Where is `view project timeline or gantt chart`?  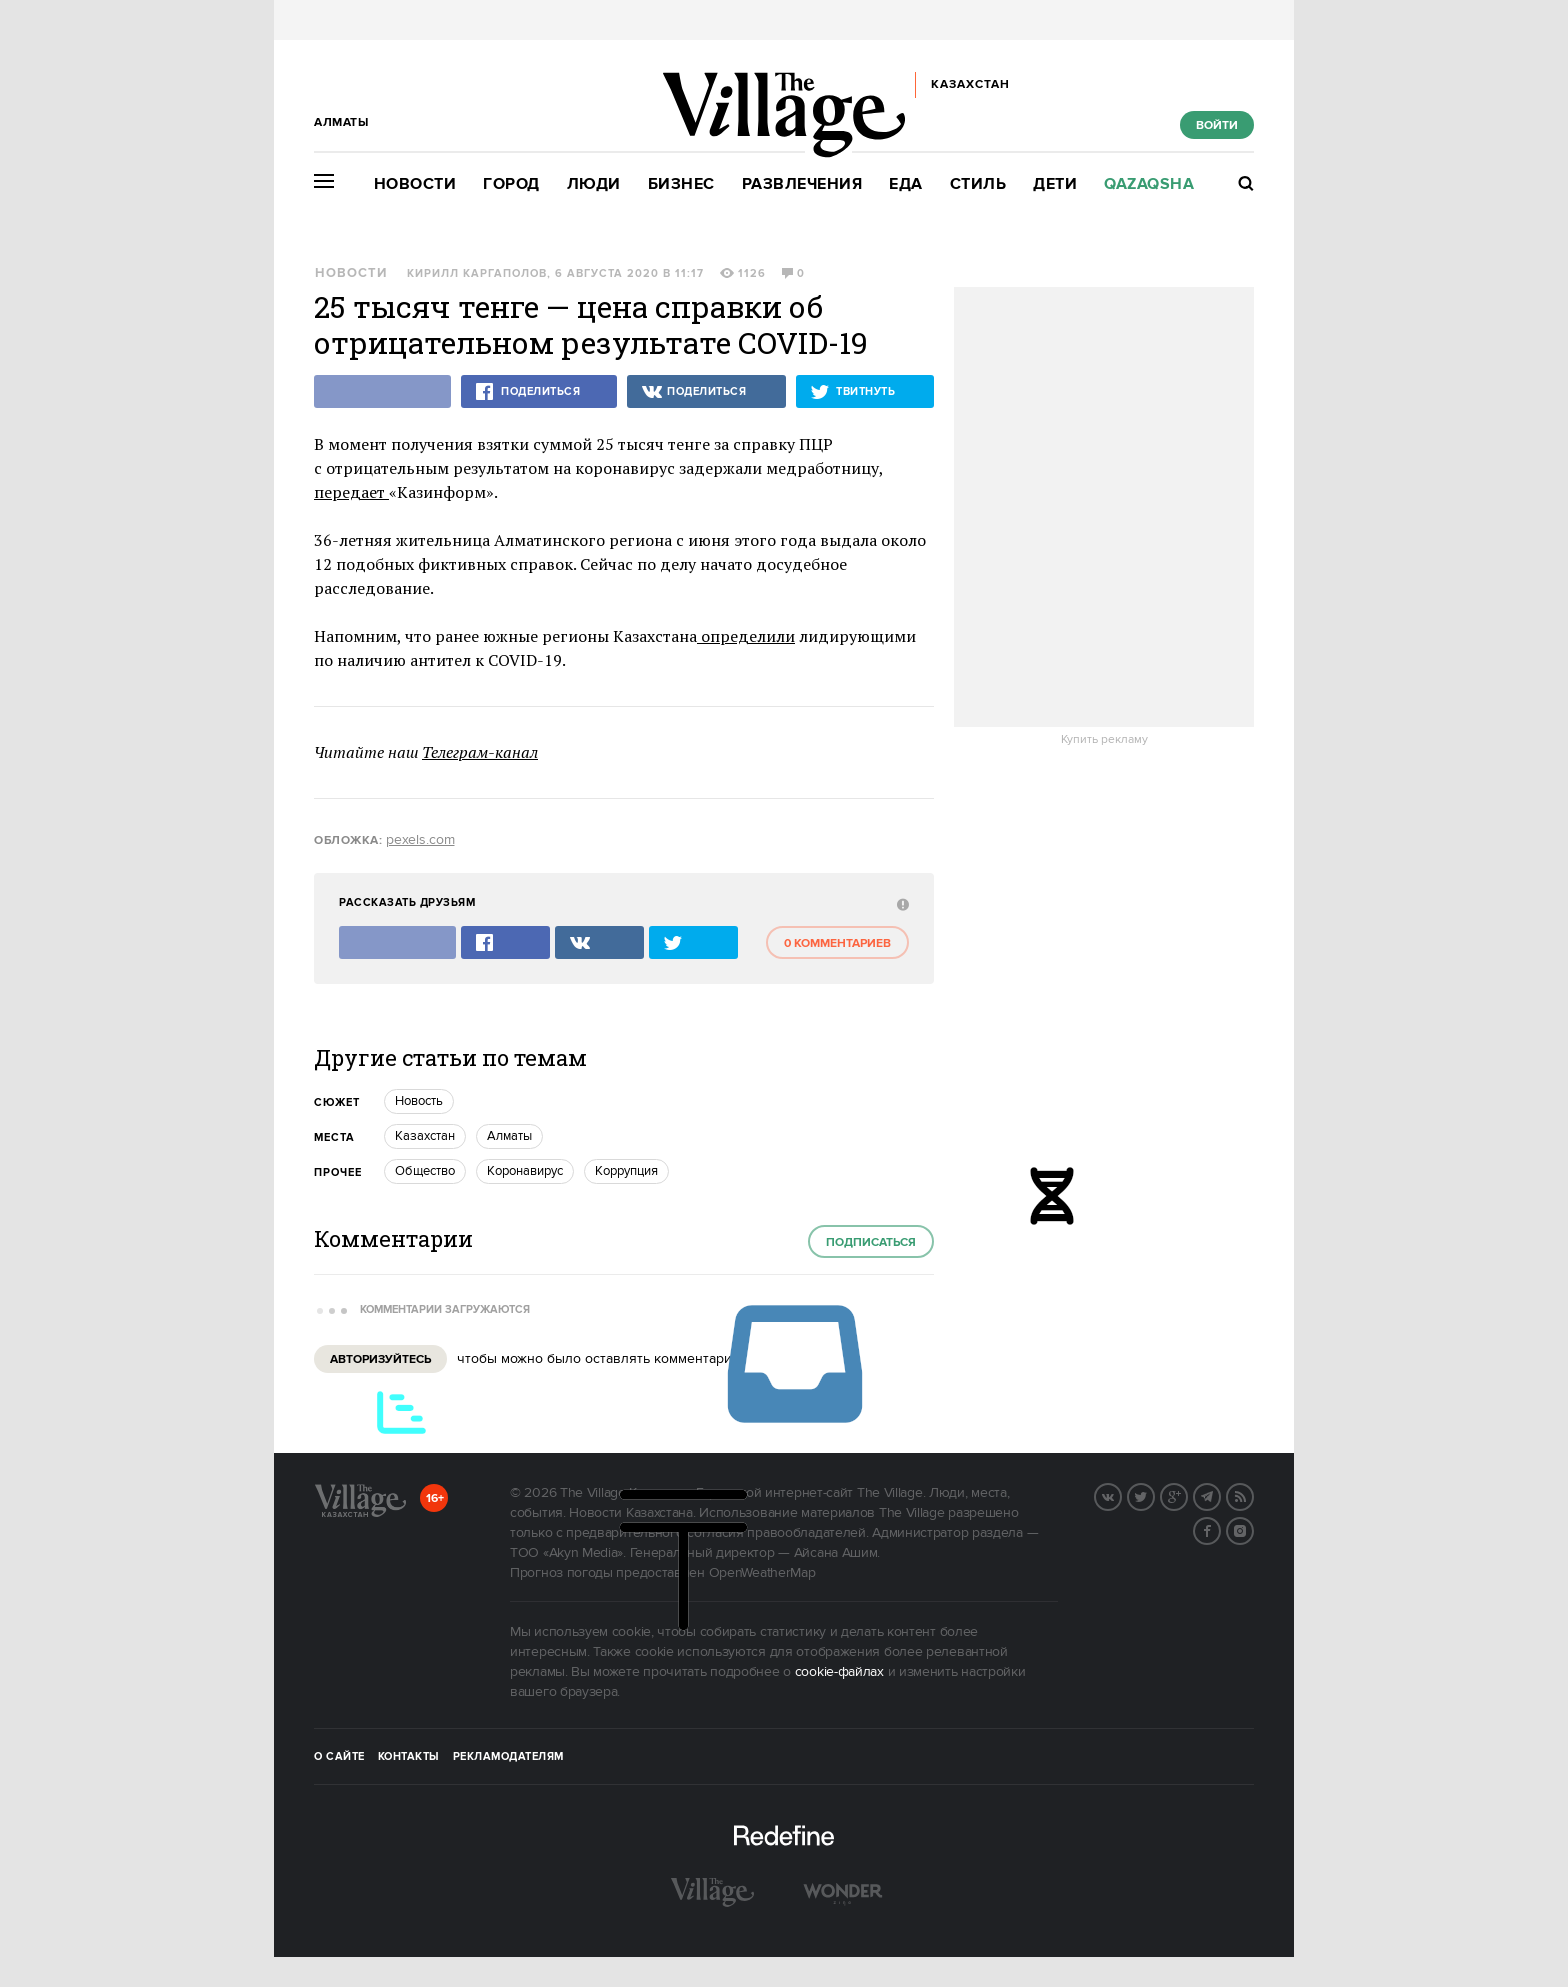
view project timeline or gantt chart is located at coordinates (401, 1412).